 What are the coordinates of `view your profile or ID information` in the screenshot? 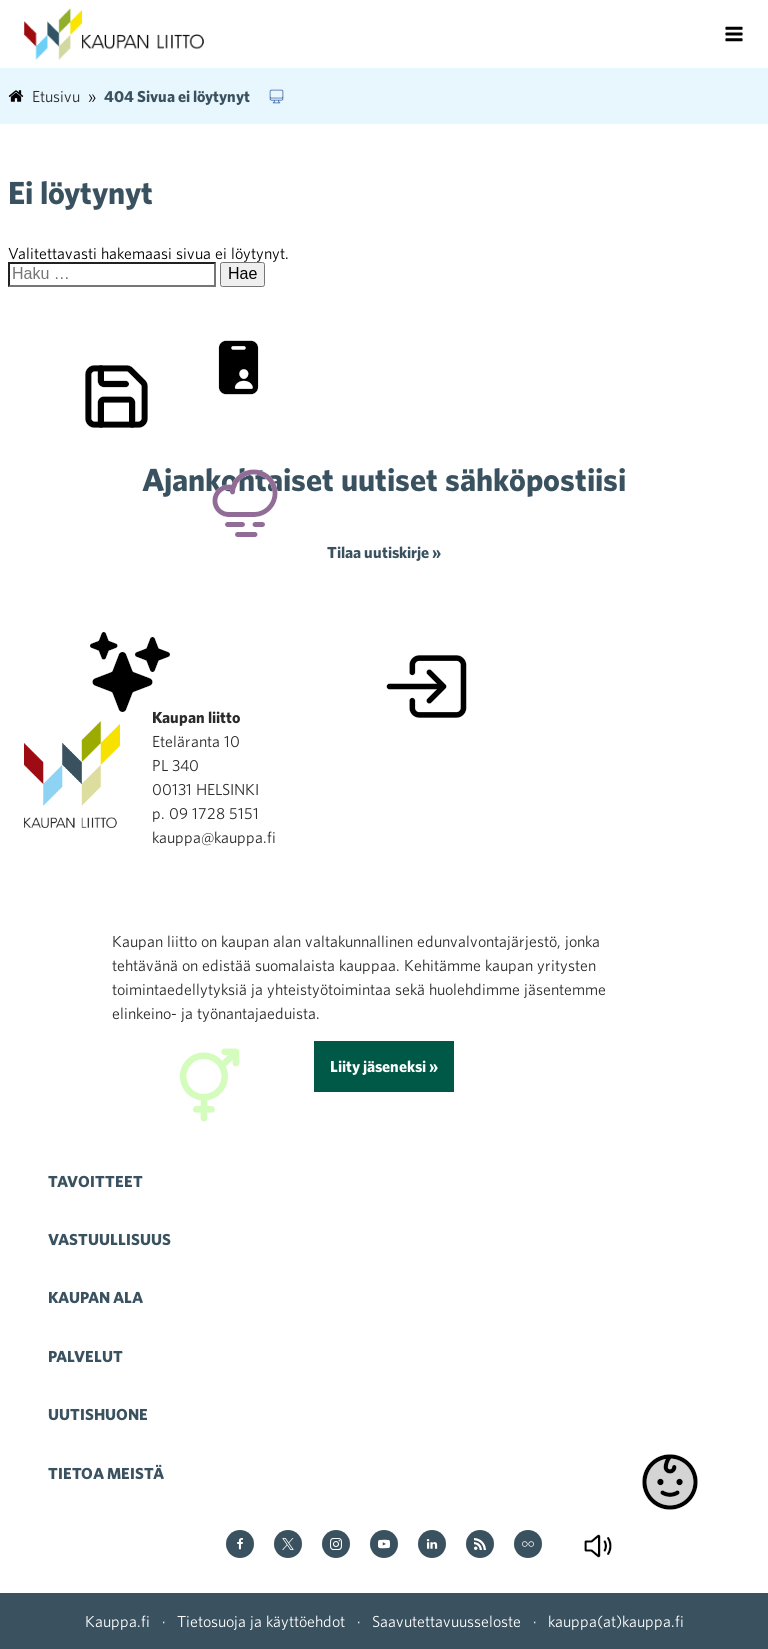 It's located at (238, 367).